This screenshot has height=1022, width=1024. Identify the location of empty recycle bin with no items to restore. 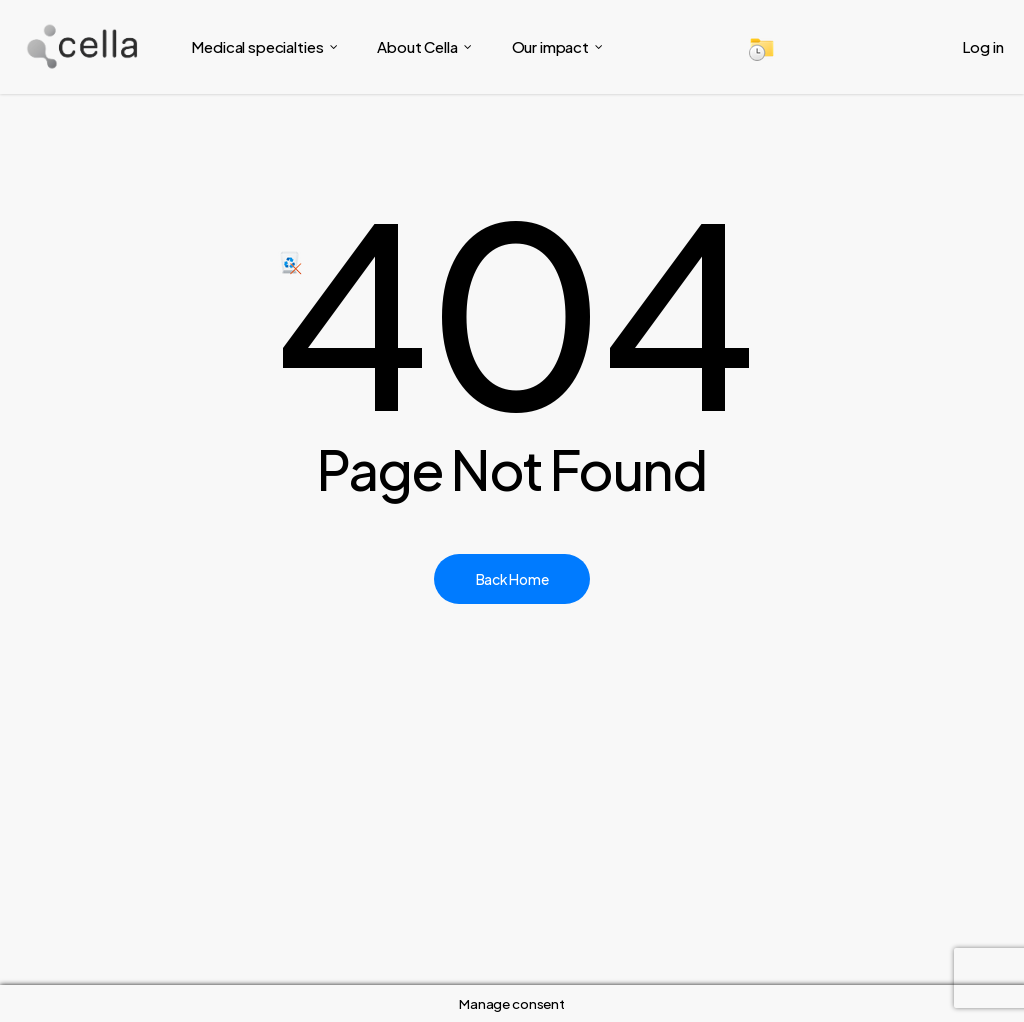
(289, 262).